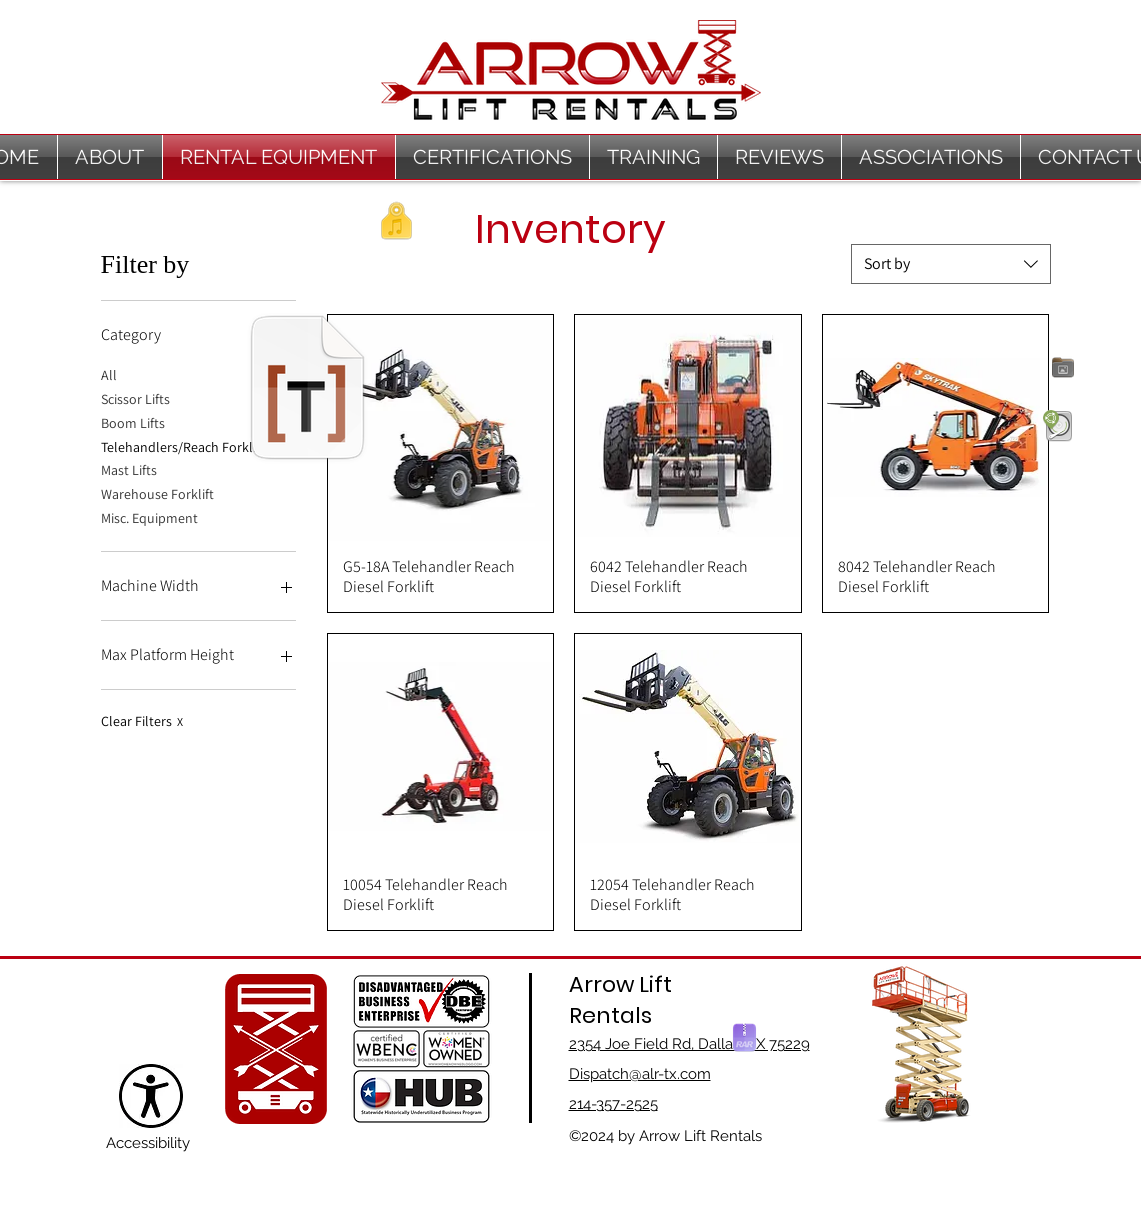  Describe the element at coordinates (1063, 367) in the screenshot. I see `open your pictures folder` at that location.